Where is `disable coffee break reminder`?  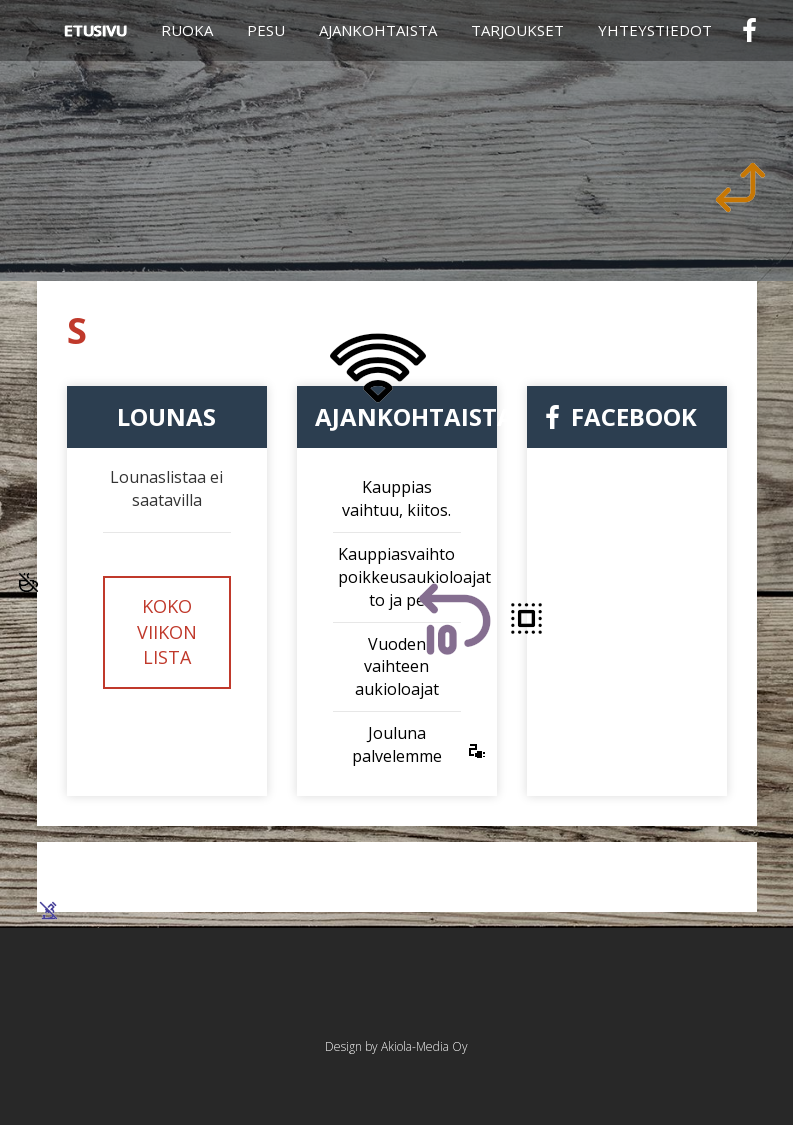
disable coffee break reminder is located at coordinates (28, 582).